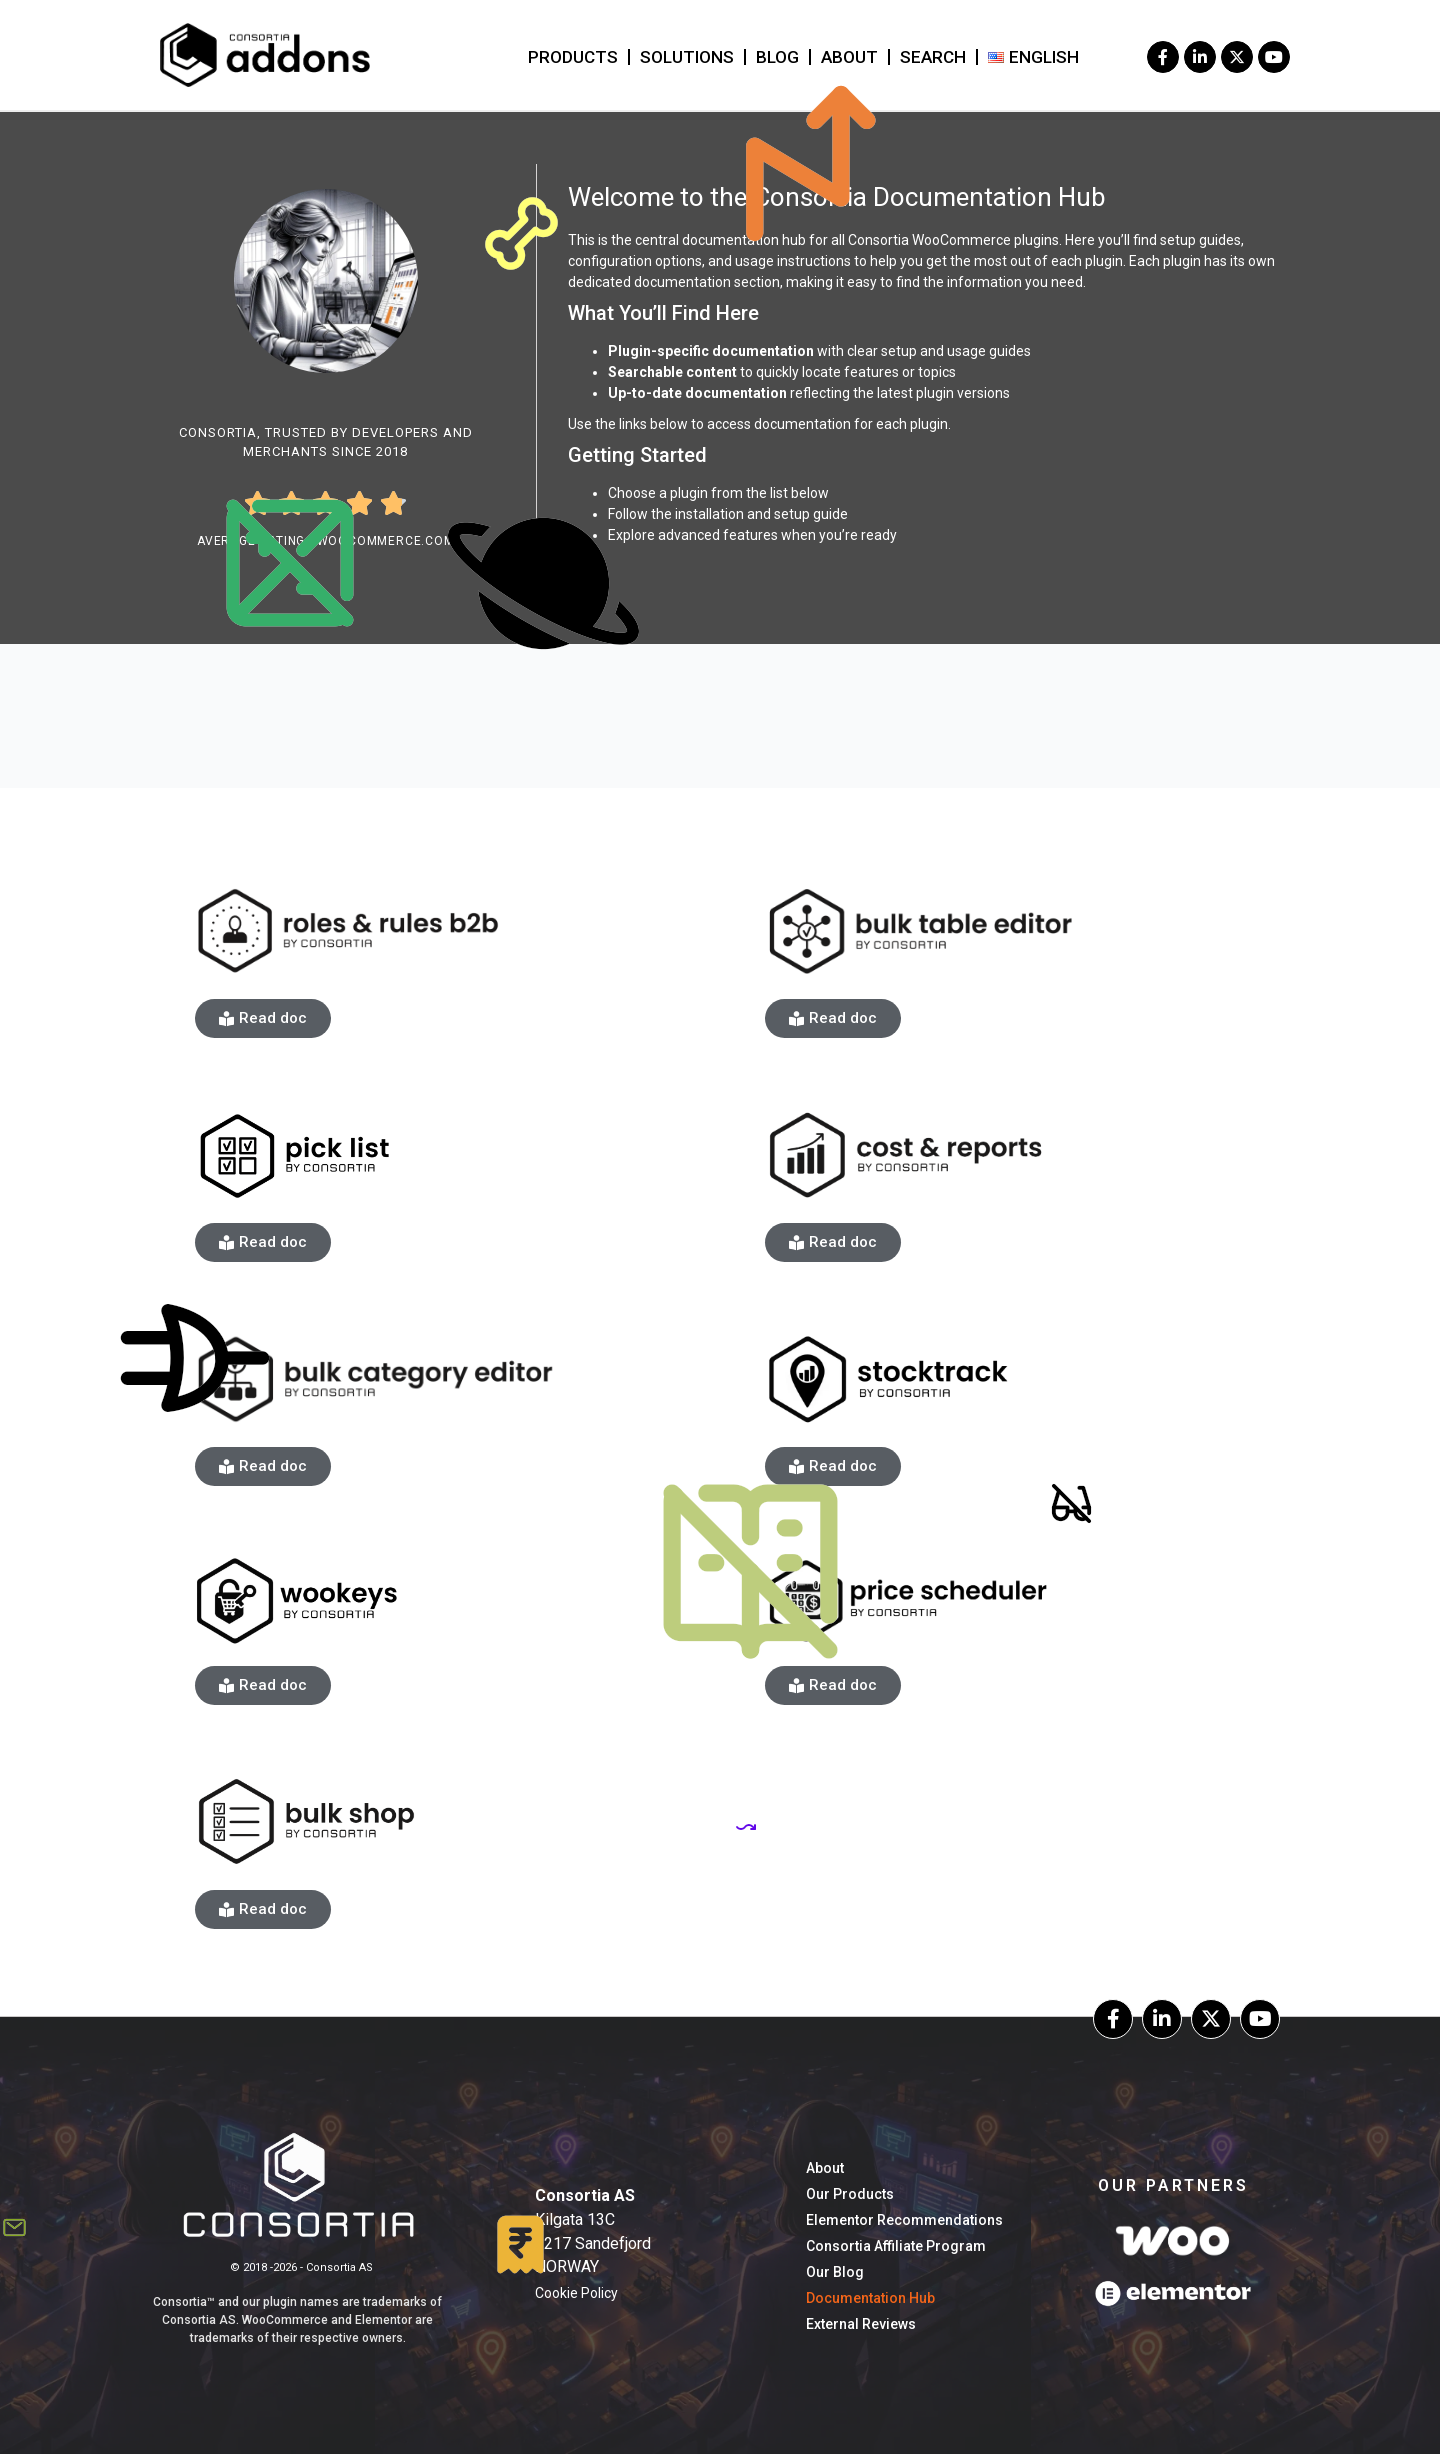 The image size is (1440, 2454). Describe the element at coordinates (520, 2244) in the screenshot. I see `view payment receipt in rupees` at that location.